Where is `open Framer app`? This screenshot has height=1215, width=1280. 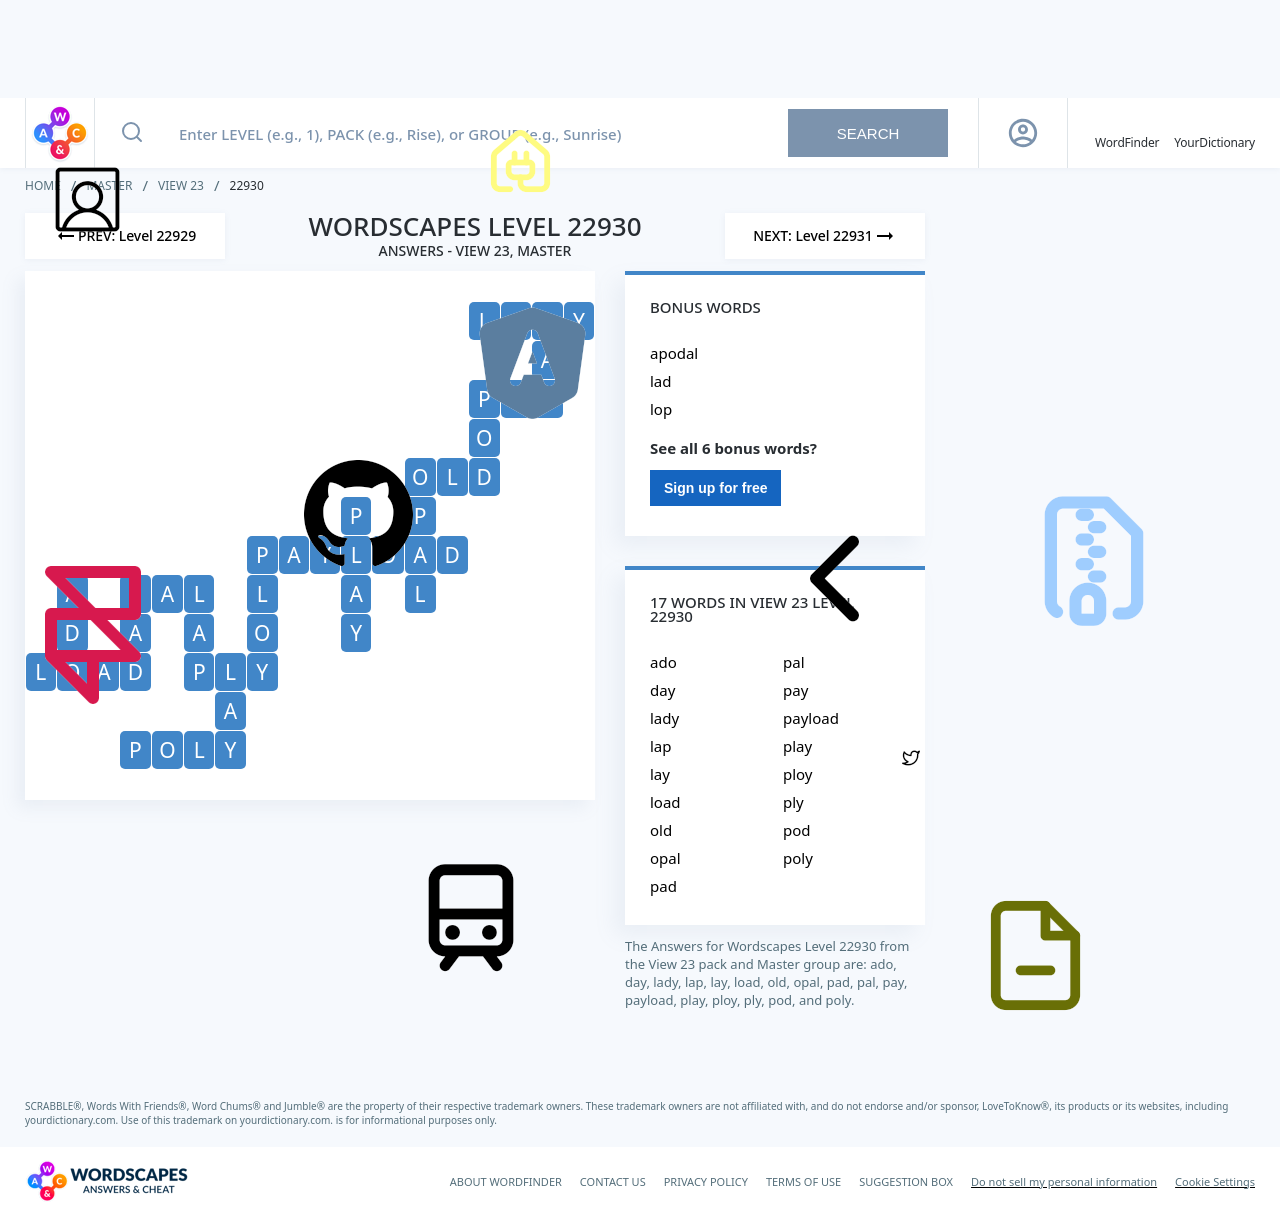 open Framer app is located at coordinates (93, 632).